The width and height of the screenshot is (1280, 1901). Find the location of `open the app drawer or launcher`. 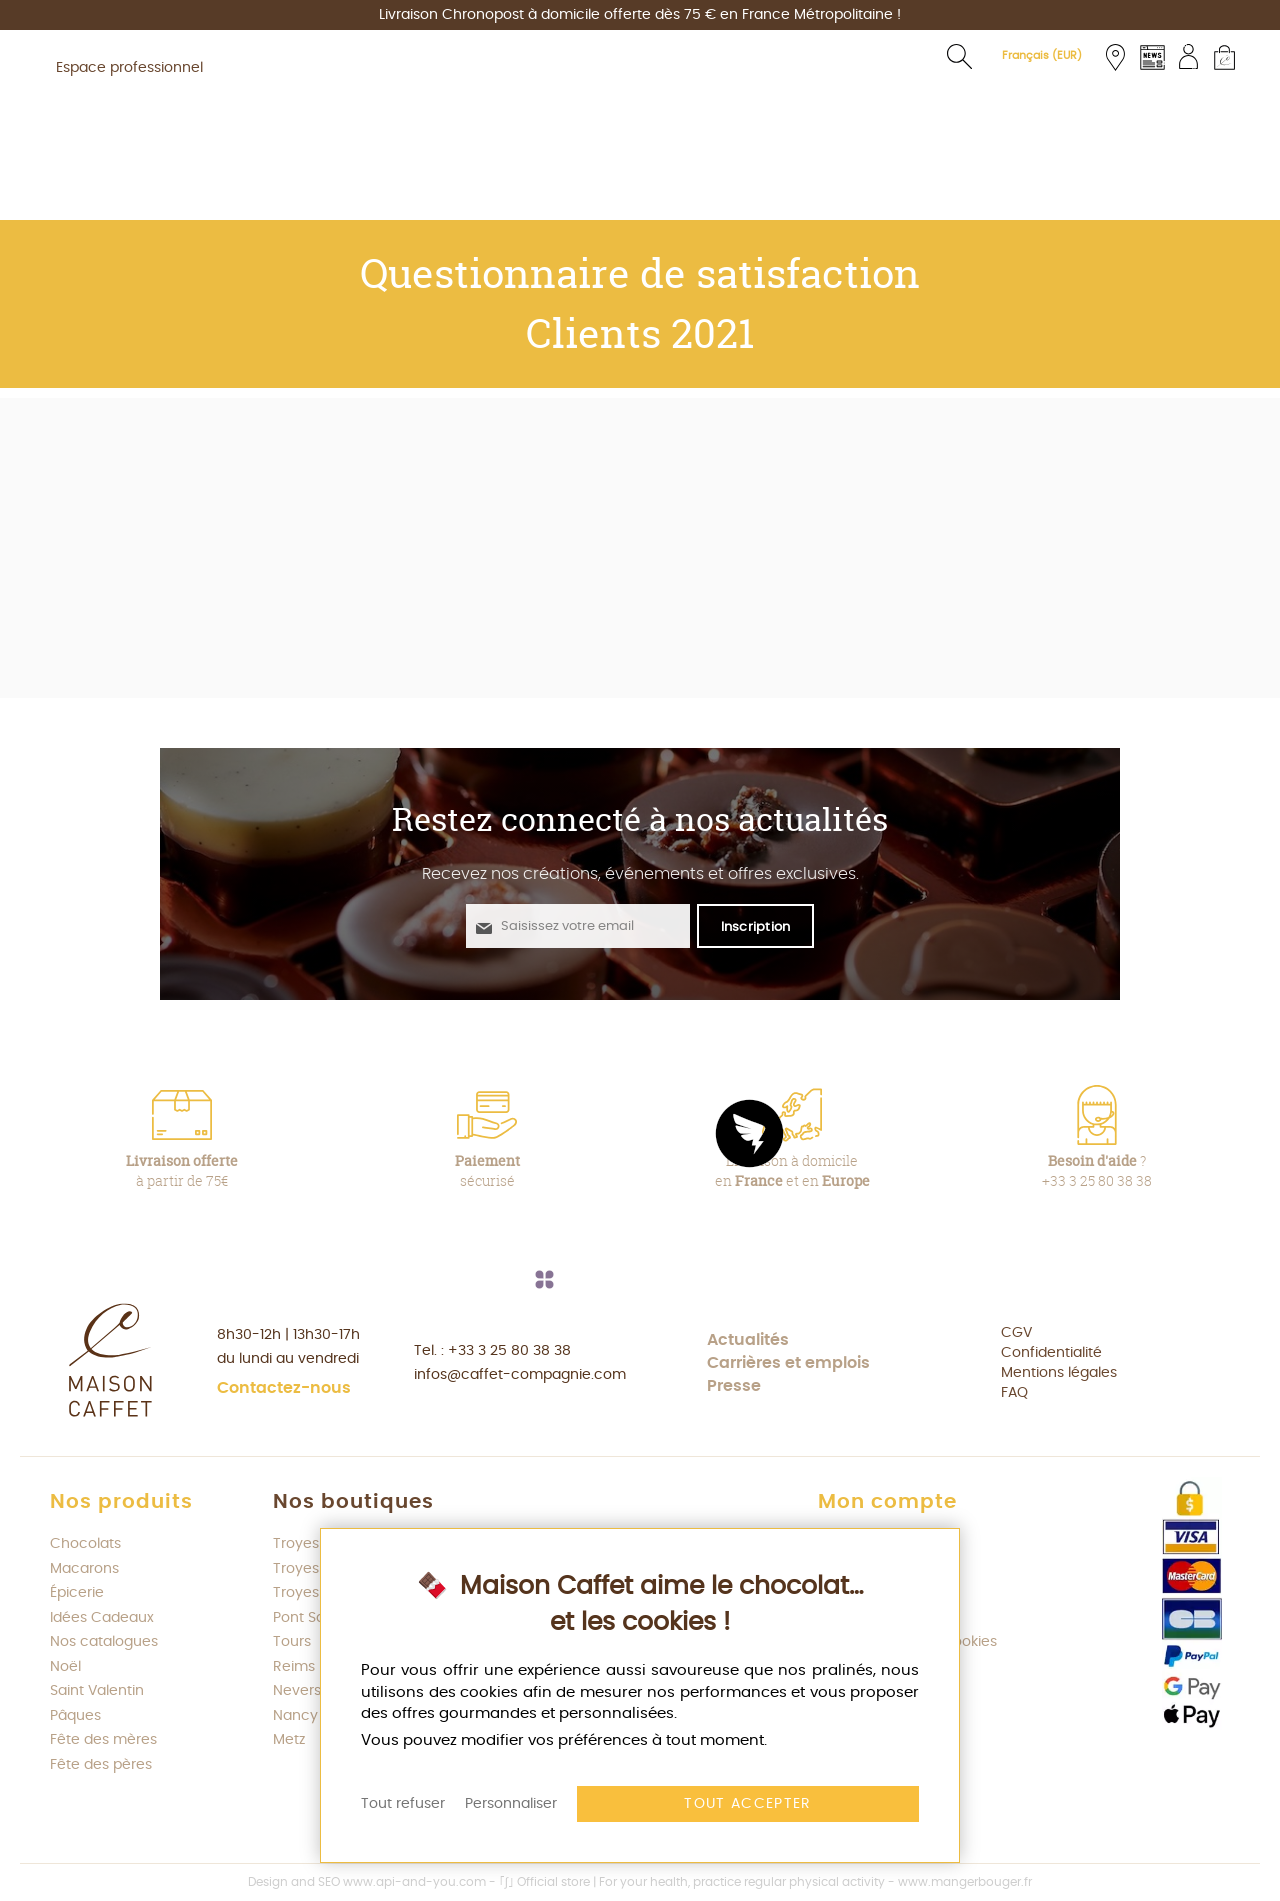

open the app drawer or launcher is located at coordinates (544, 1279).